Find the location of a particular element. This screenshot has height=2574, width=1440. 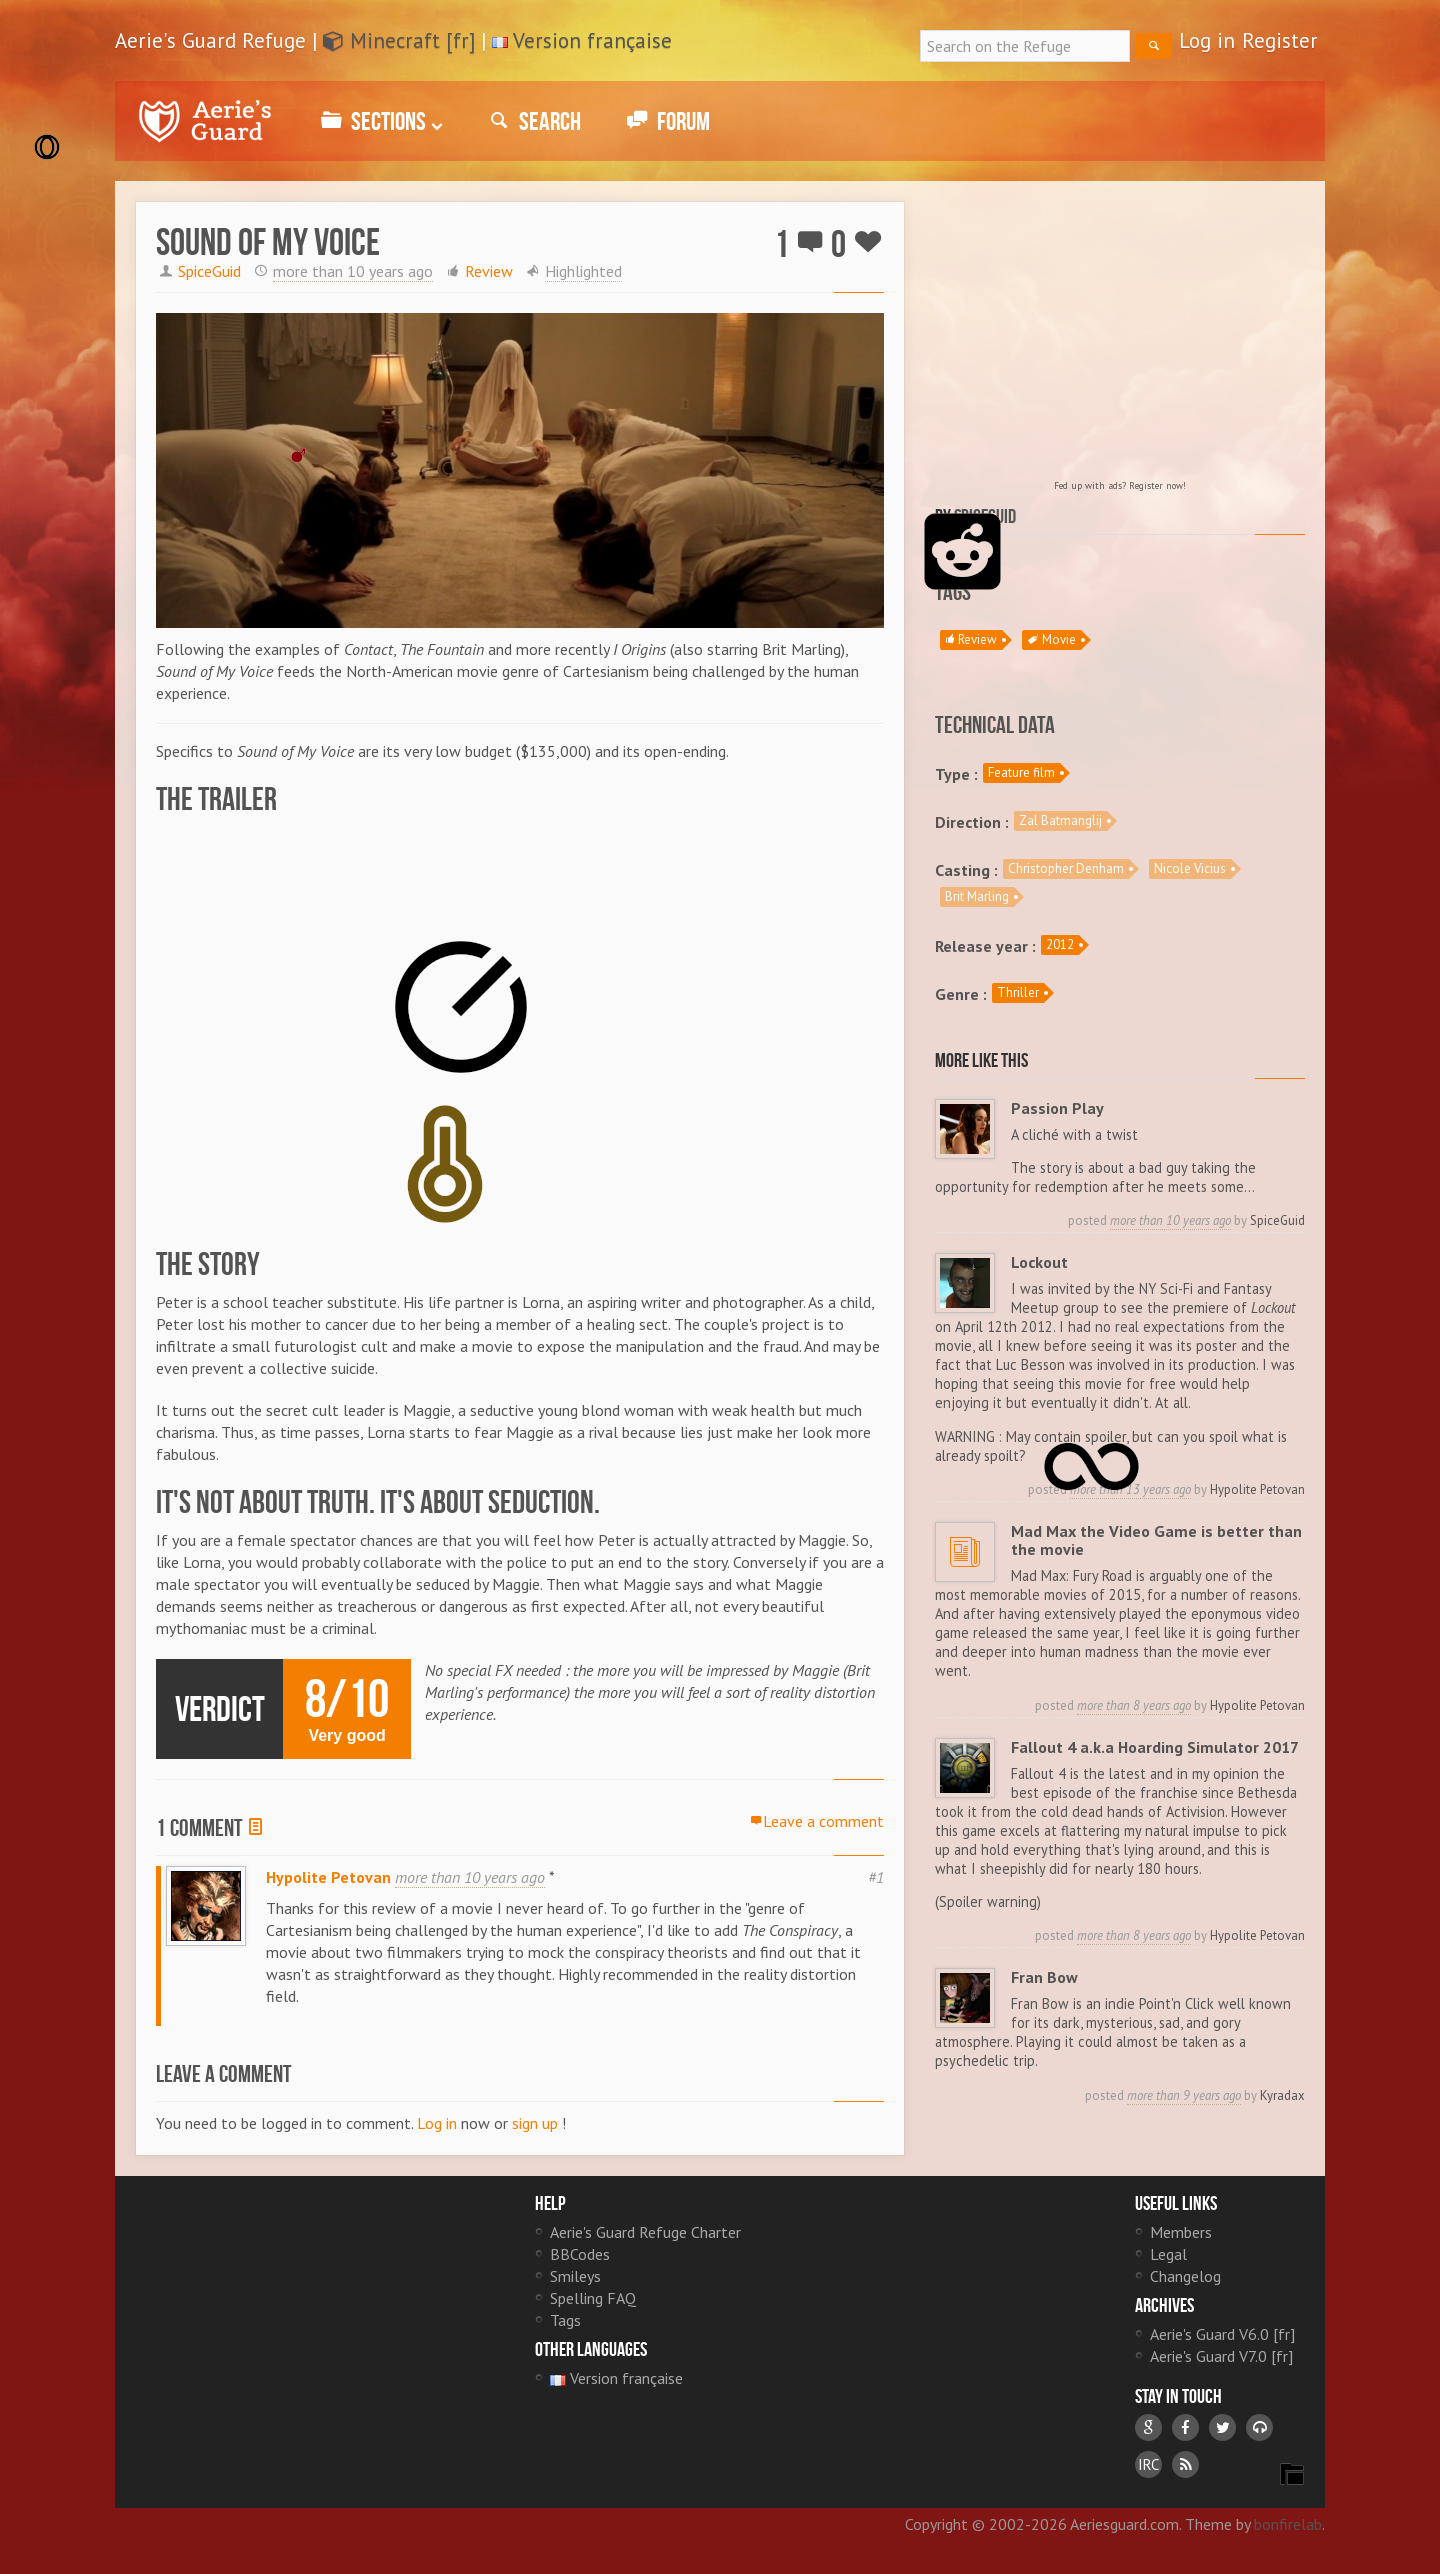

access navigation or compass features is located at coordinates (461, 1007).